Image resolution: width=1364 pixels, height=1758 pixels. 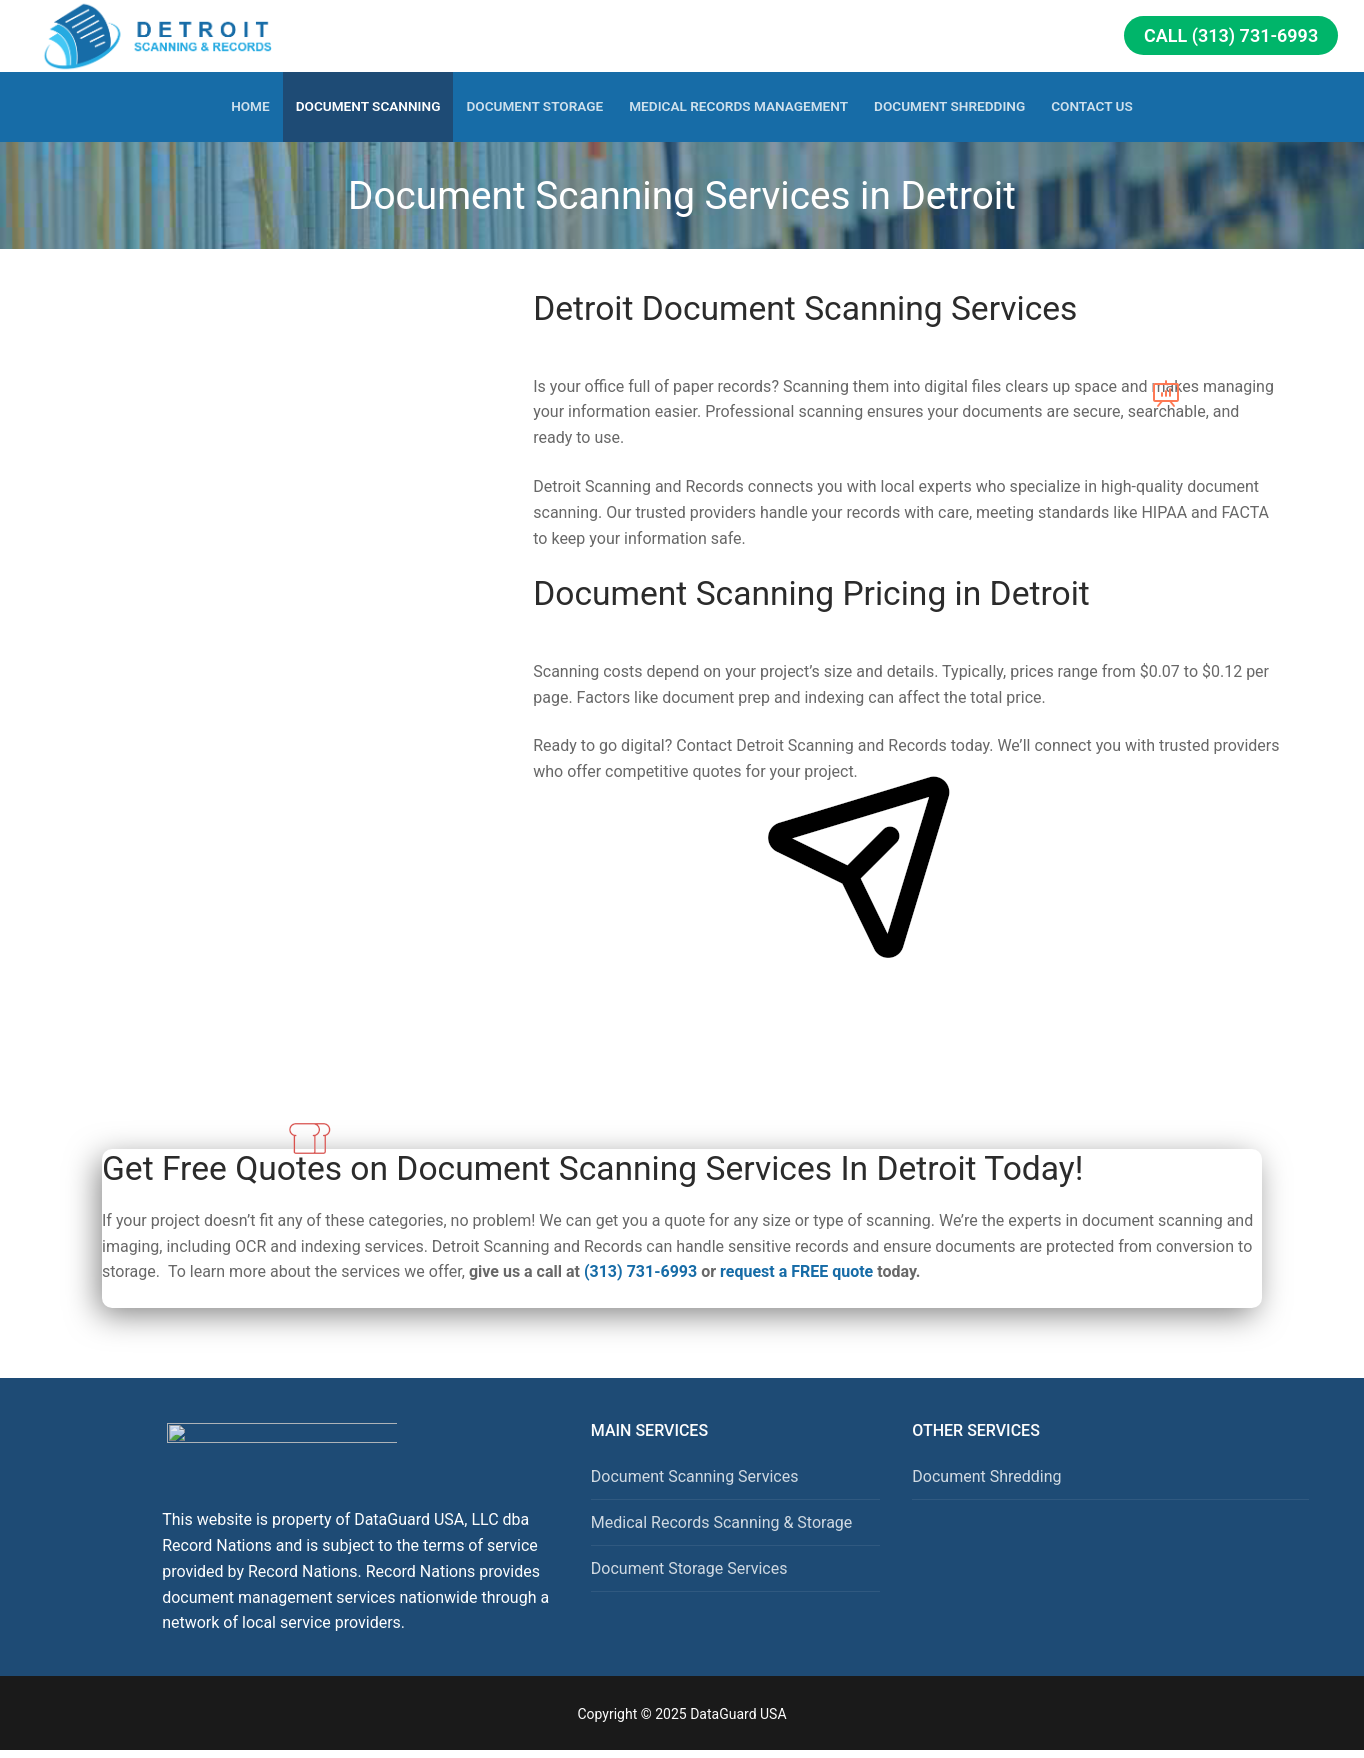 What do you see at coordinates (865, 861) in the screenshot?
I see `send a message` at bounding box center [865, 861].